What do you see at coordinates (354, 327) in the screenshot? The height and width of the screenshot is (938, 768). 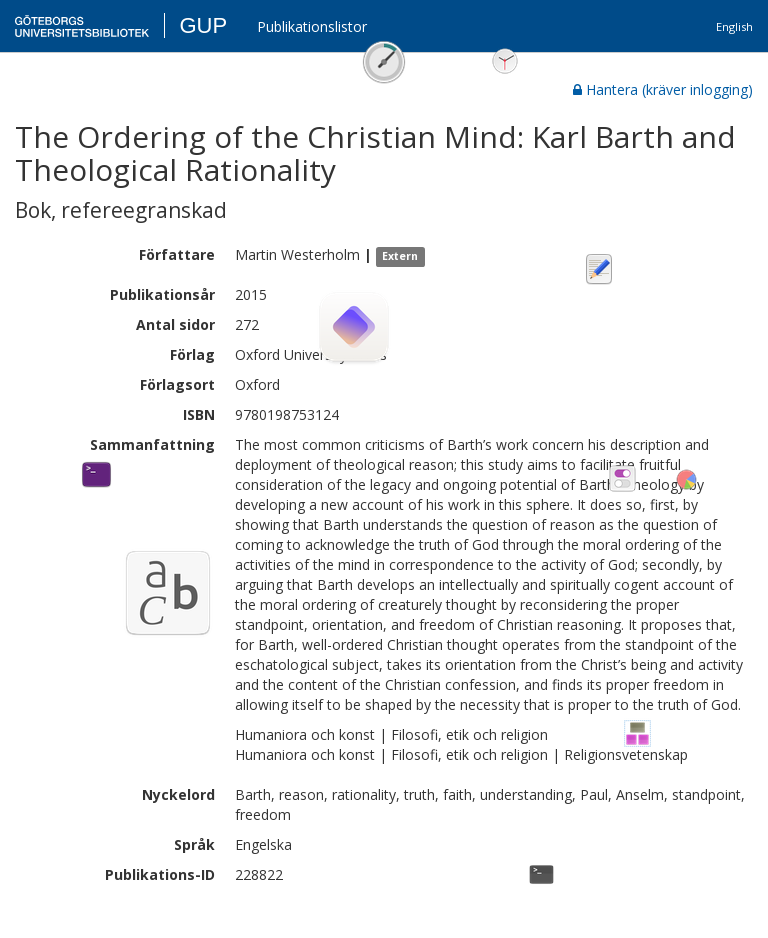 I see `open proton pass password manager` at bounding box center [354, 327].